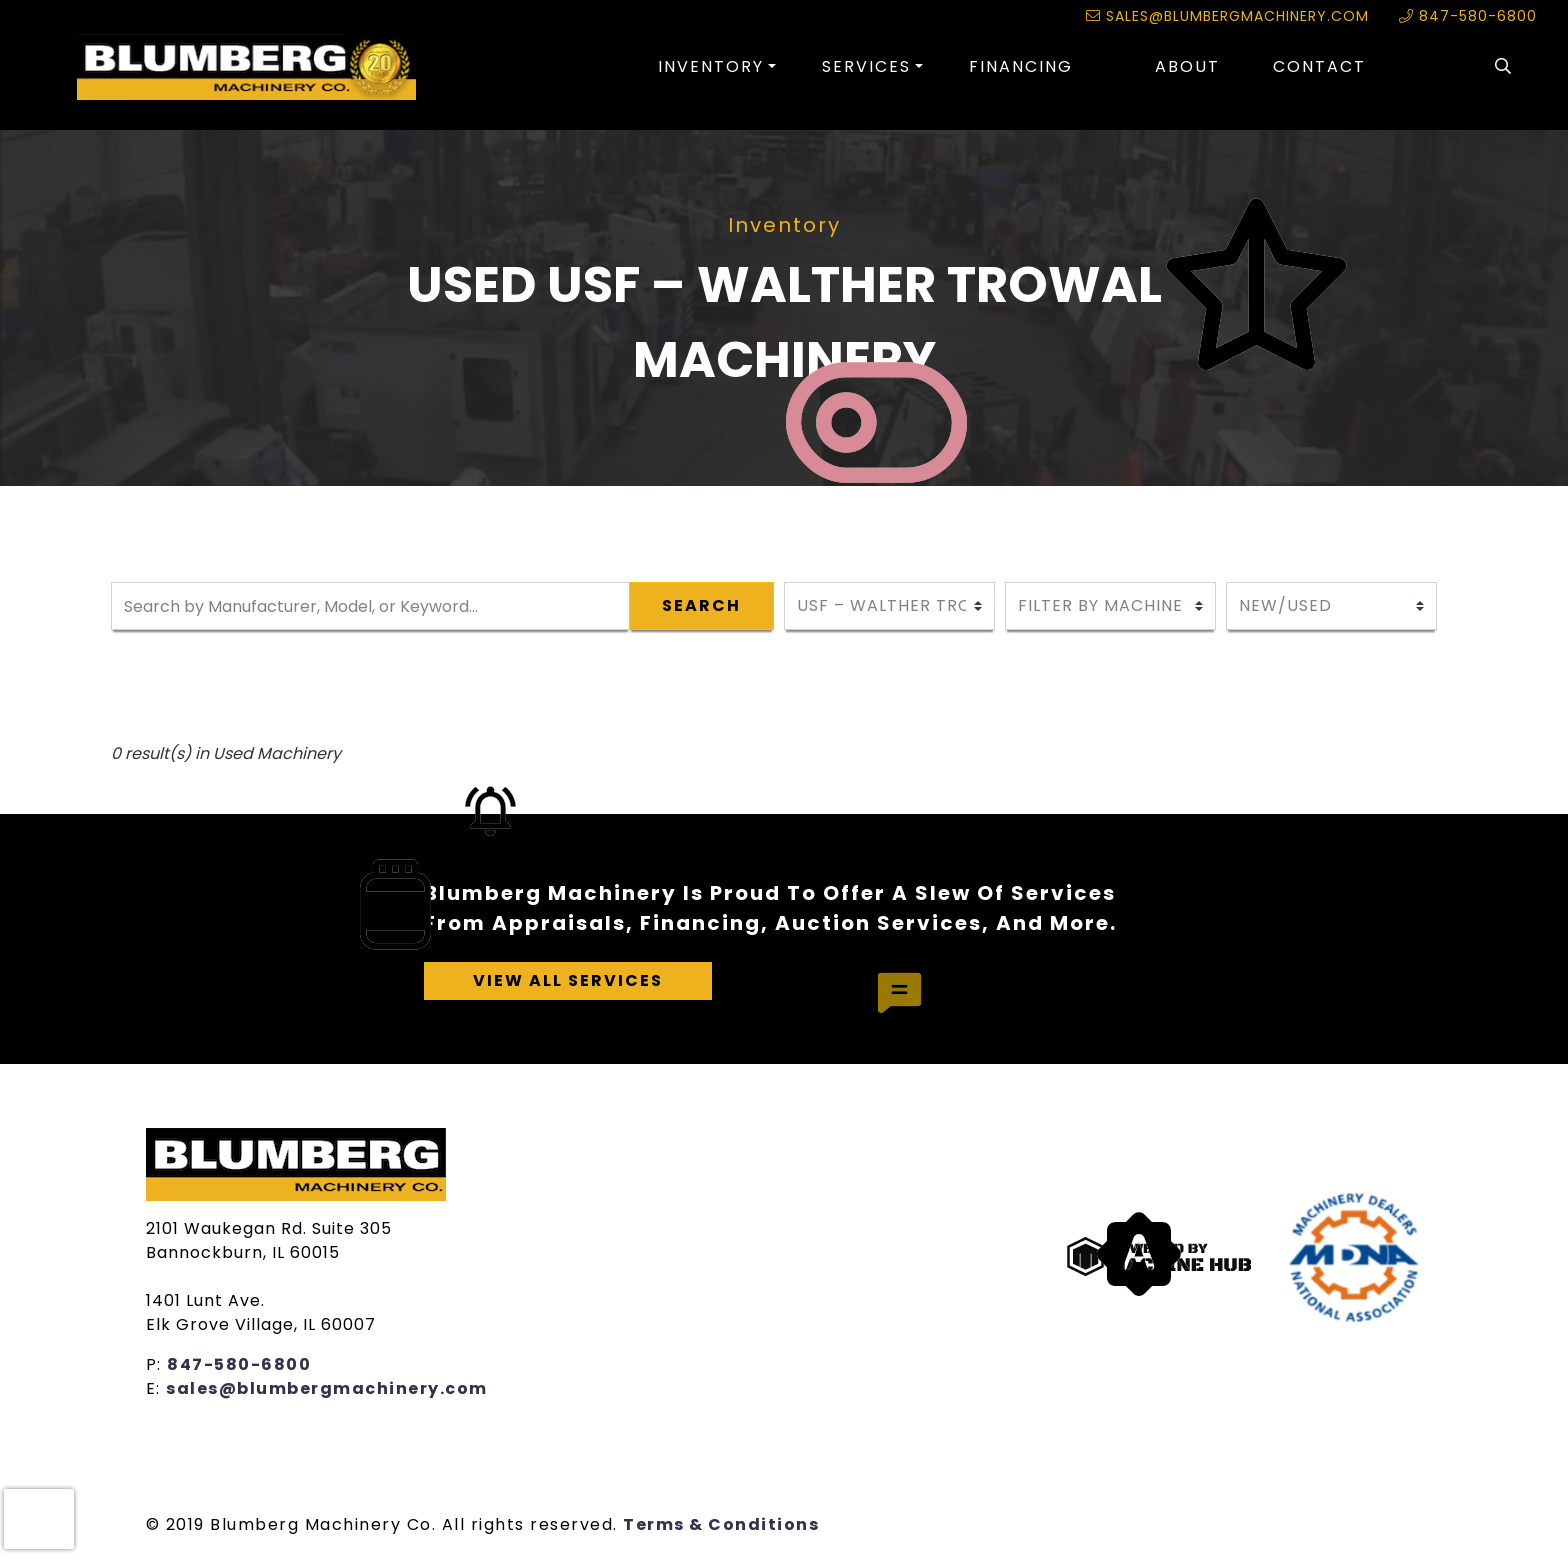 The height and width of the screenshot is (1563, 1568). Describe the element at coordinates (1139, 1254) in the screenshot. I see `enable automatic brightness adjustment` at that location.